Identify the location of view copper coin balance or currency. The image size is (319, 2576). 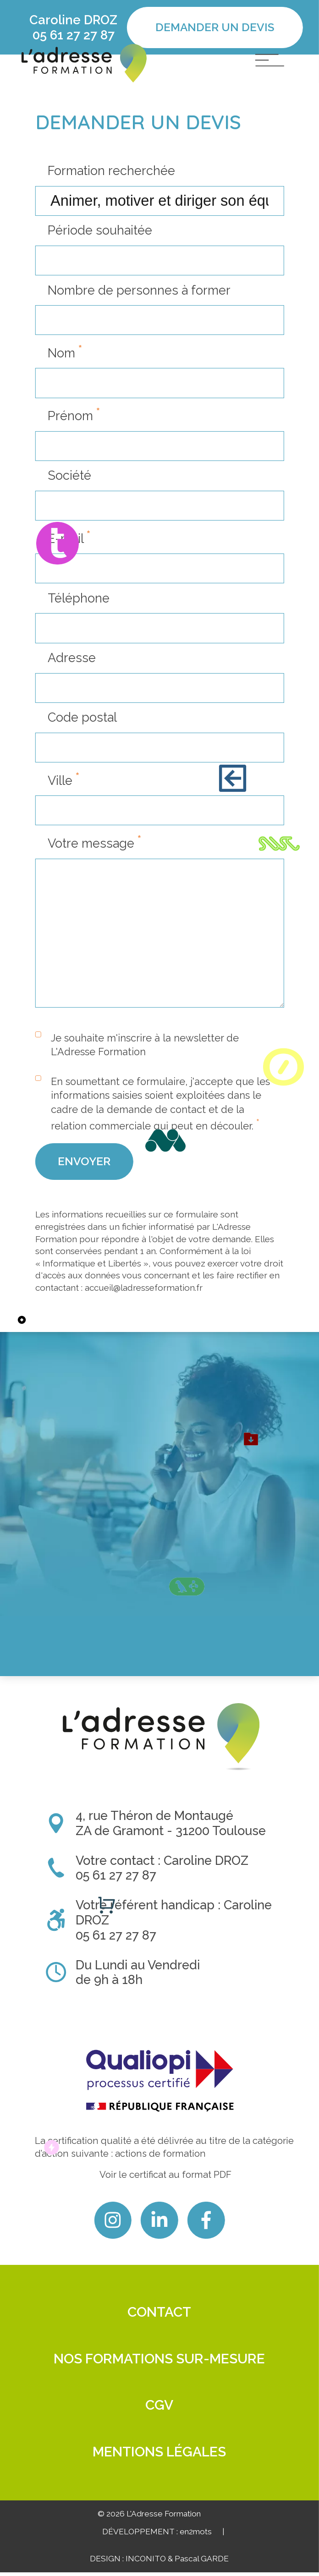
(22, 1320).